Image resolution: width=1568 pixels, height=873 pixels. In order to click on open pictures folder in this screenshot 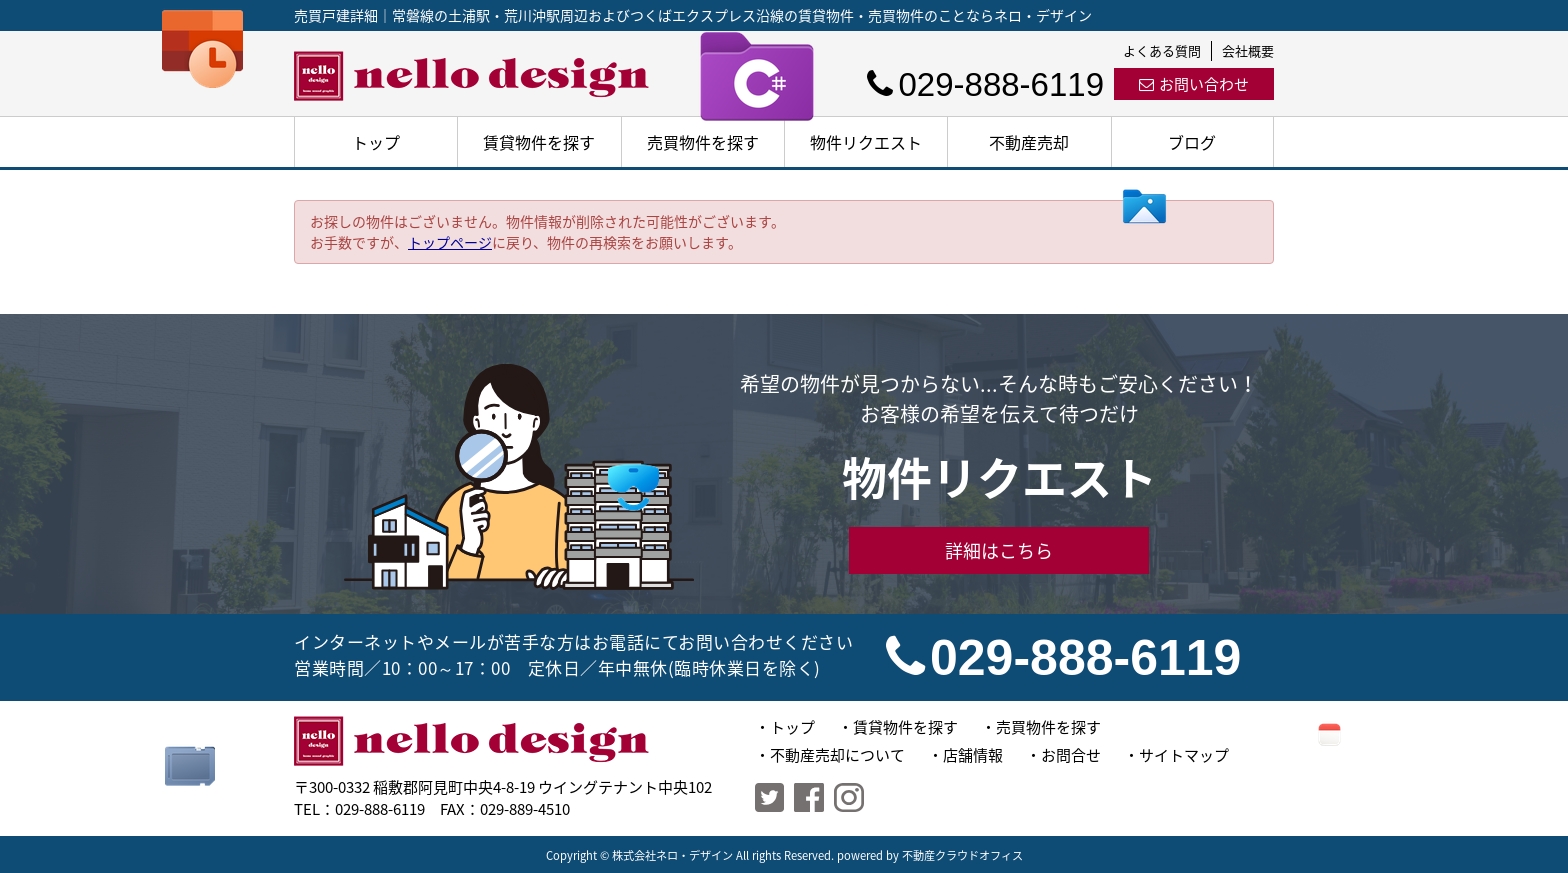, I will do `click(1144, 207)`.